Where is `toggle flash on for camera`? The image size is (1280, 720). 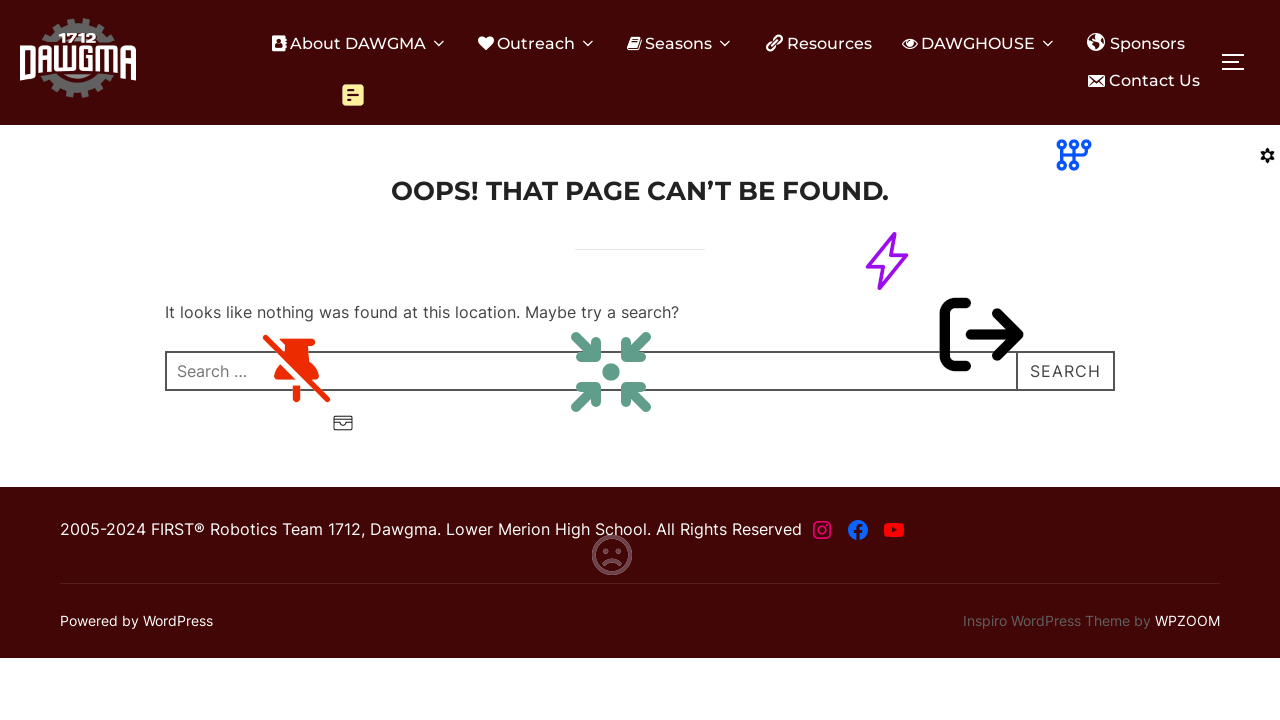 toggle flash on for camera is located at coordinates (887, 261).